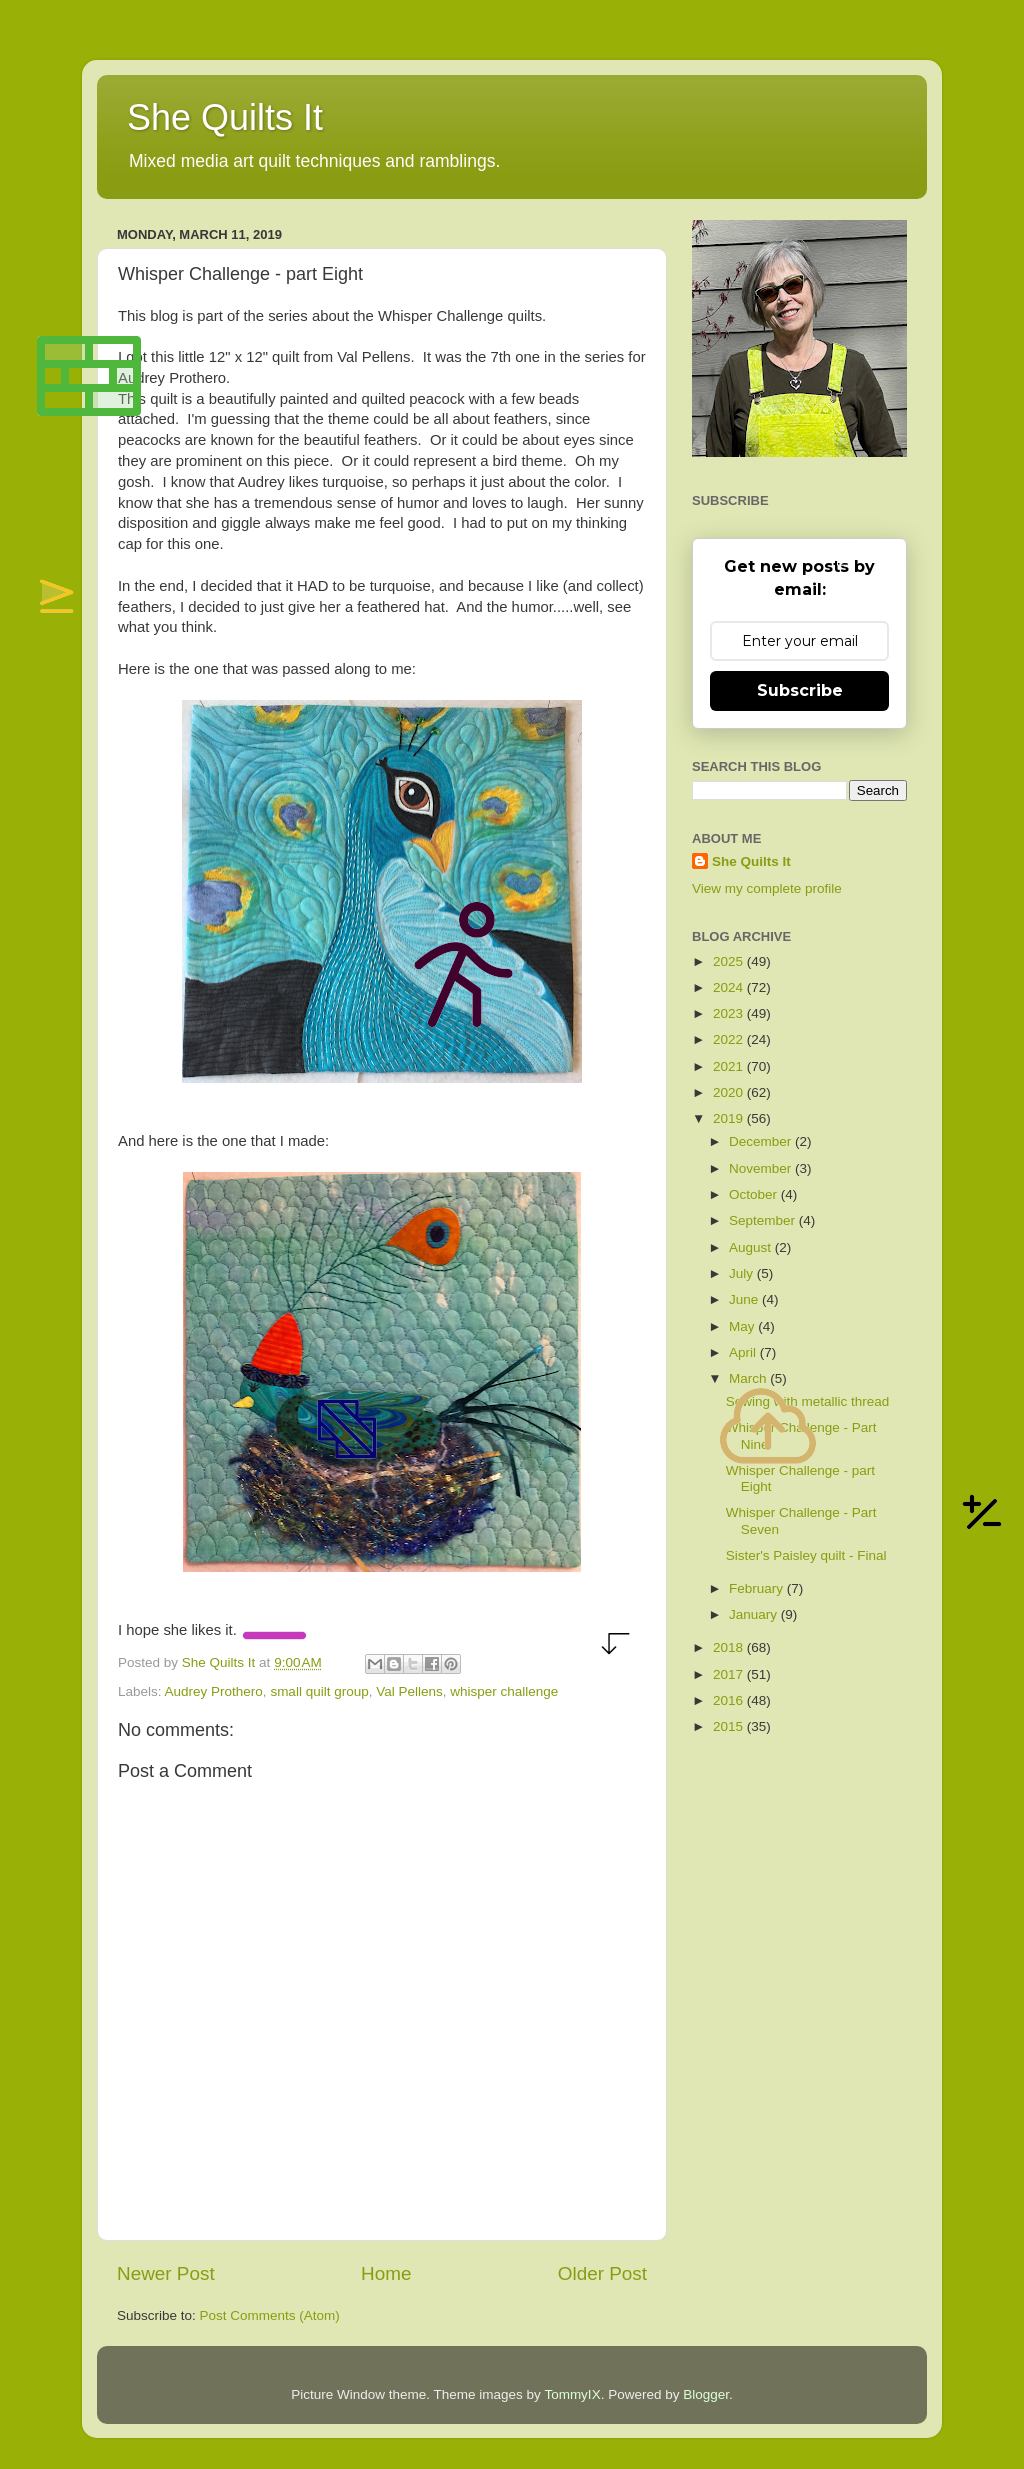  Describe the element at coordinates (89, 376) in the screenshot. I see `access wall or barrier settings` at that location.